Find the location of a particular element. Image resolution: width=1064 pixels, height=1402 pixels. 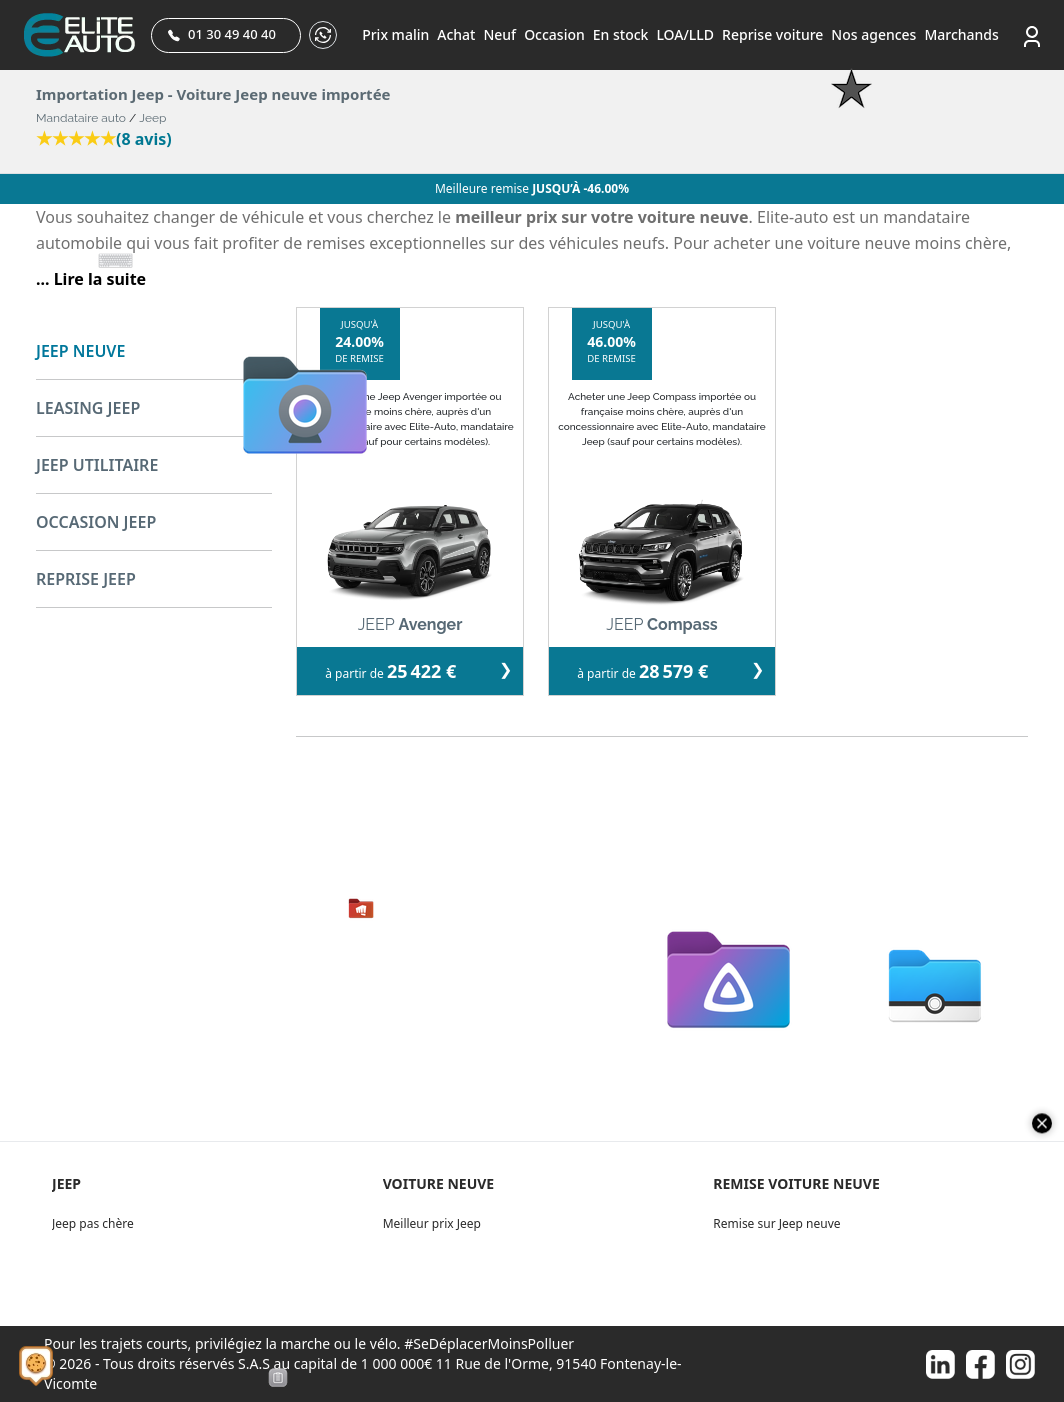

folder containing webcam recordings or video chat files is located at coordinates (304, 408).